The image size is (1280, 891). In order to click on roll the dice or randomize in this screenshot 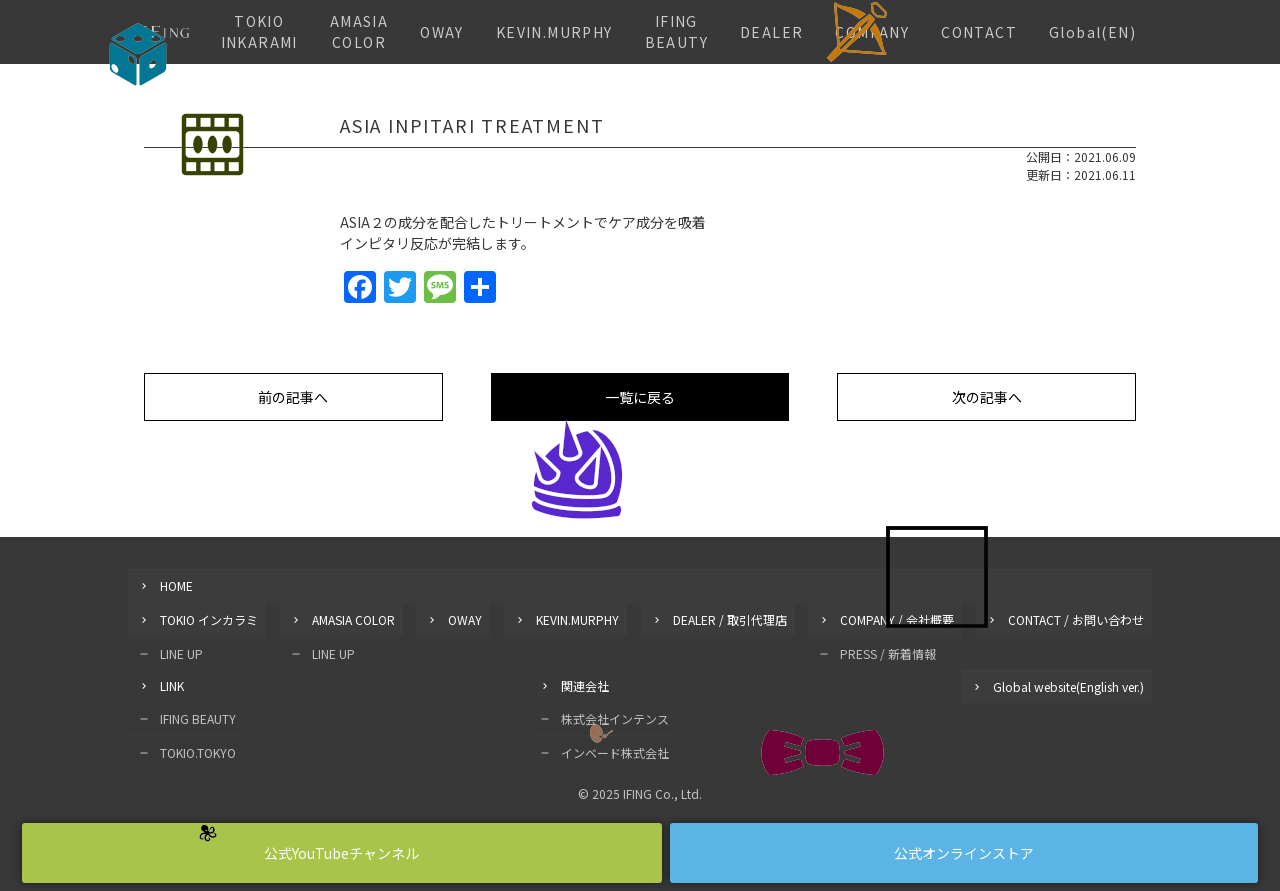, I will do `click(138, 55)`.